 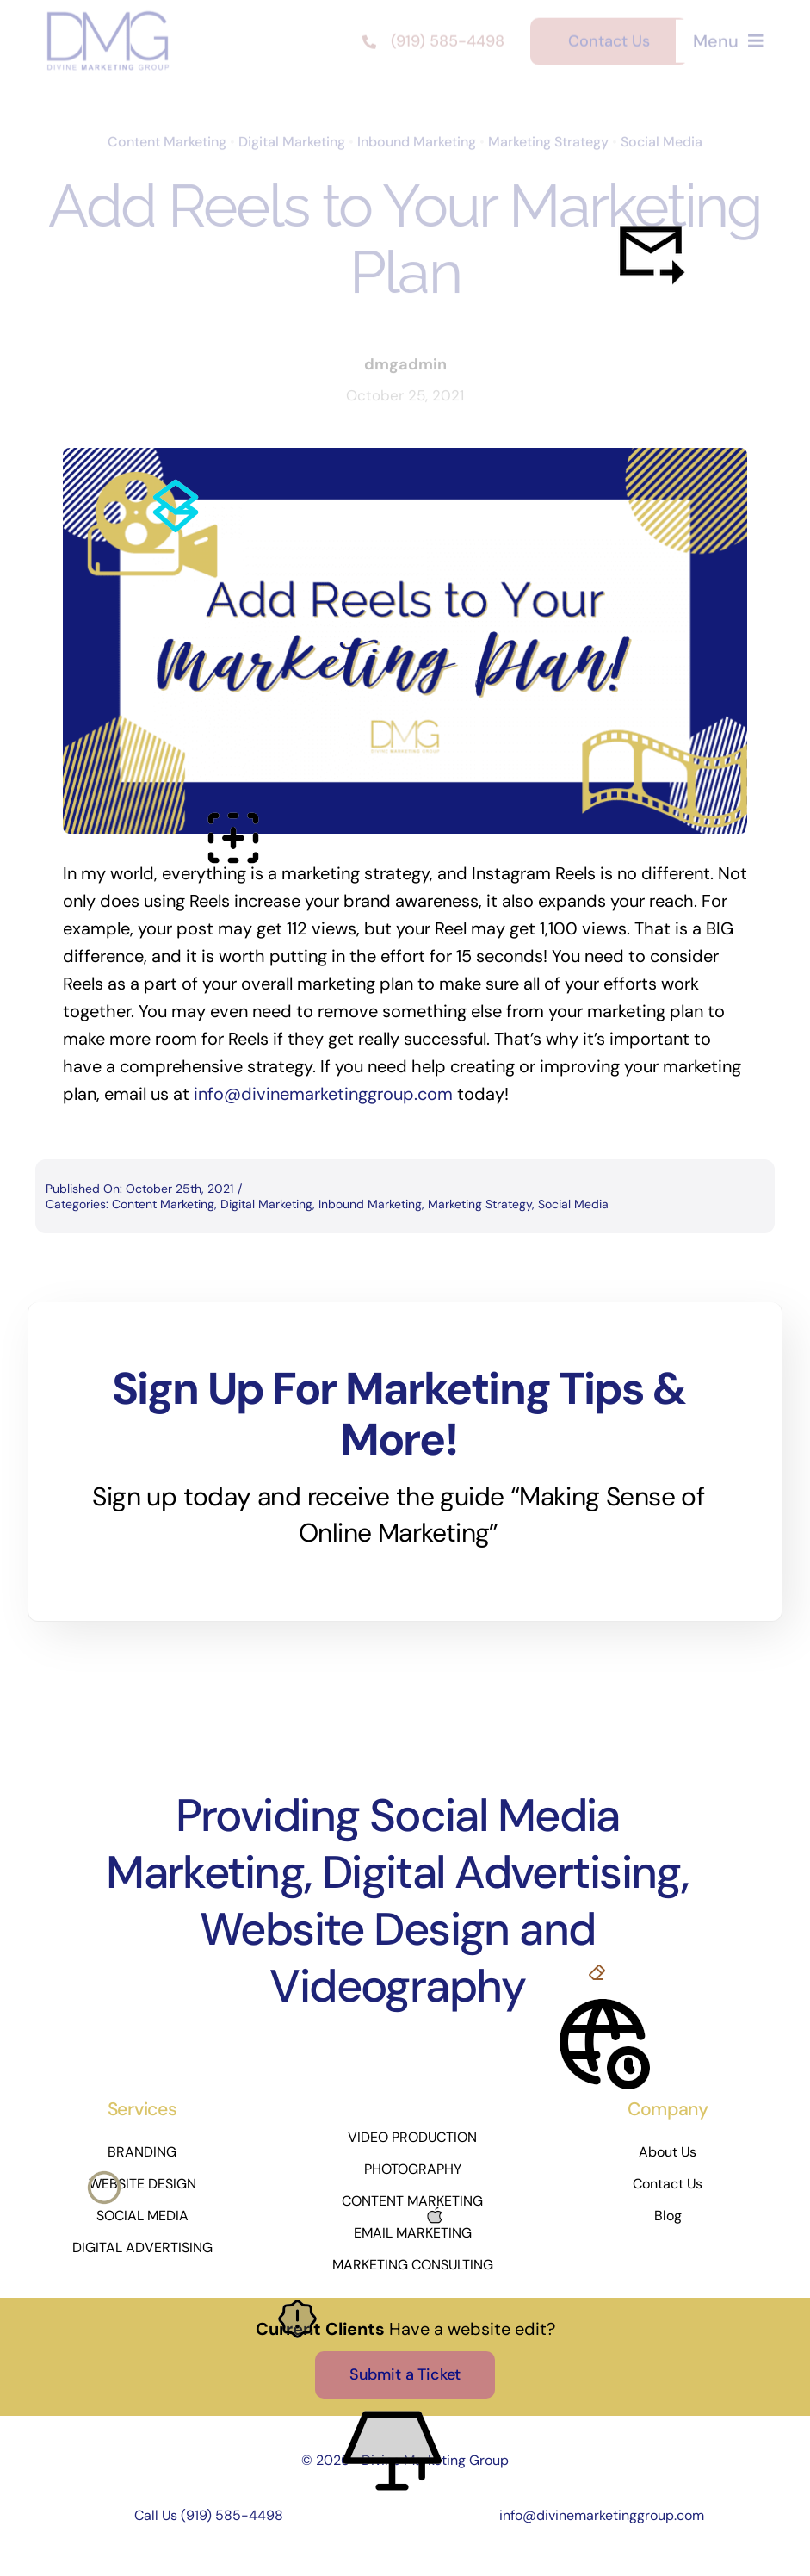 What do you see at coordinates (104, 2188) in the screenshot?
I see `indicates 0% progress or empty state` at bounding box center [104, 2188].